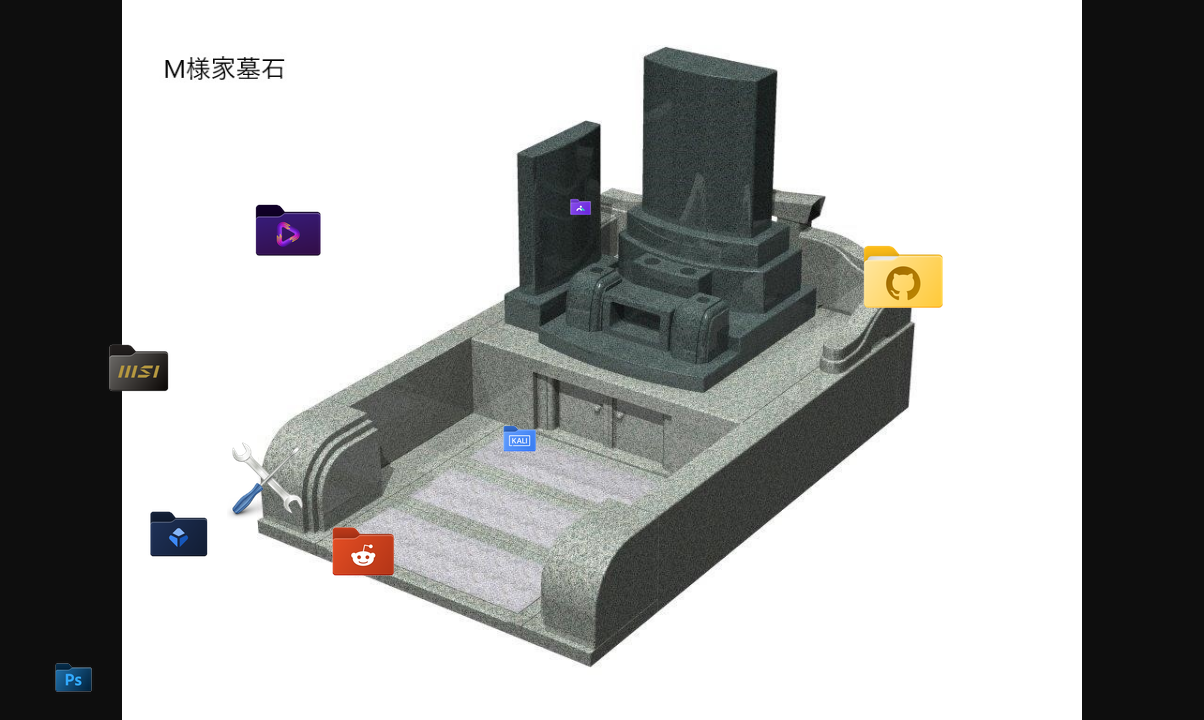 This screenshot has width=1204, height=720. Describe the element at coordinates (363, 553) in the screenshot. I see `folder containing saved reddit content` at that location.